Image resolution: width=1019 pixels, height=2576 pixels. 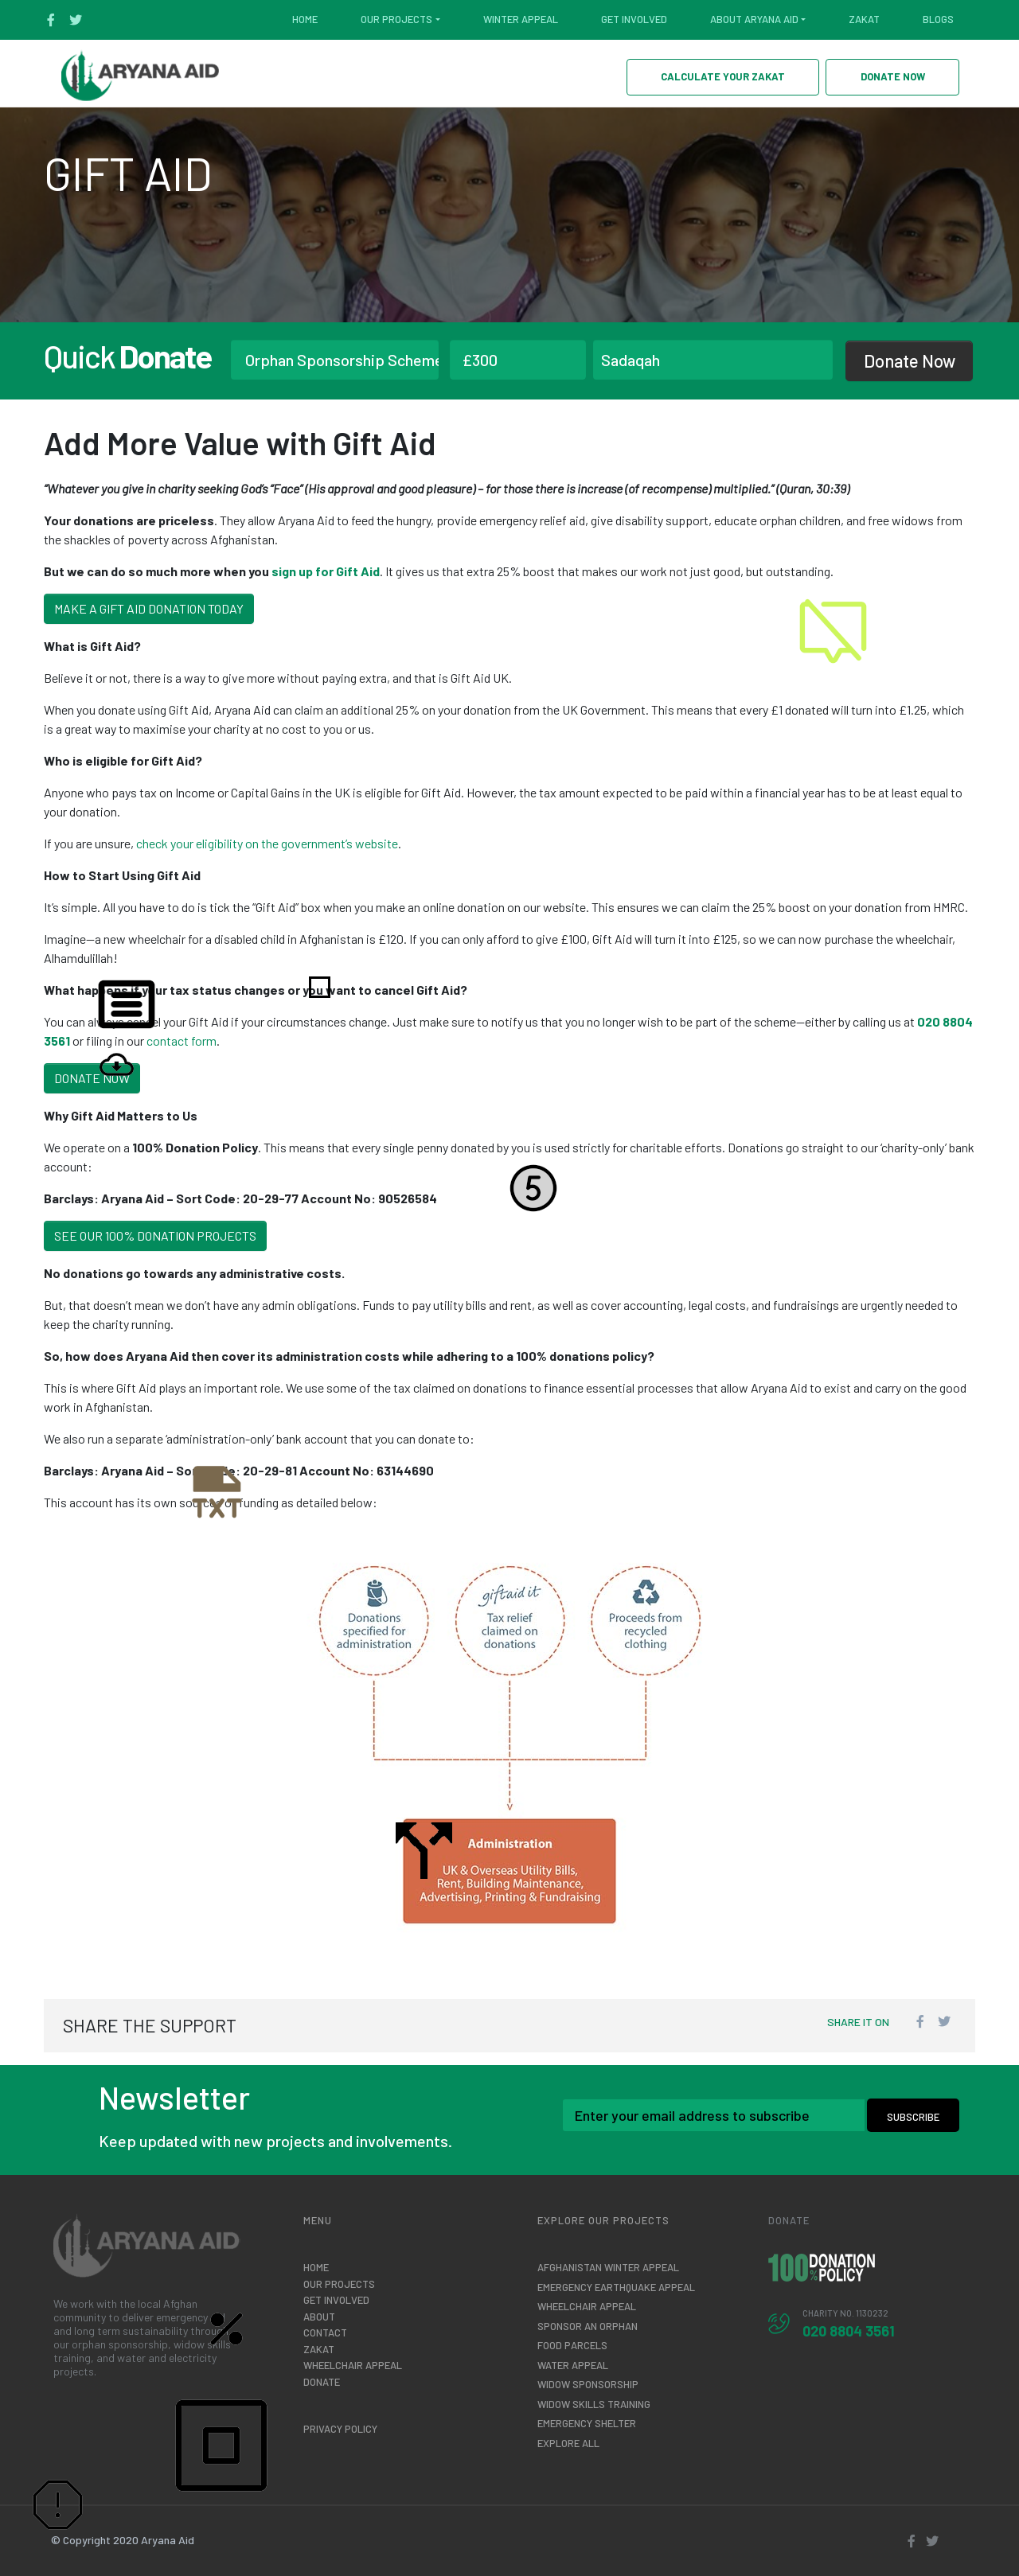 What do you see at coordinates (116, 1064) in the screenshot?
I see `download file from cloud storage` at bounding box center [116, 1064].